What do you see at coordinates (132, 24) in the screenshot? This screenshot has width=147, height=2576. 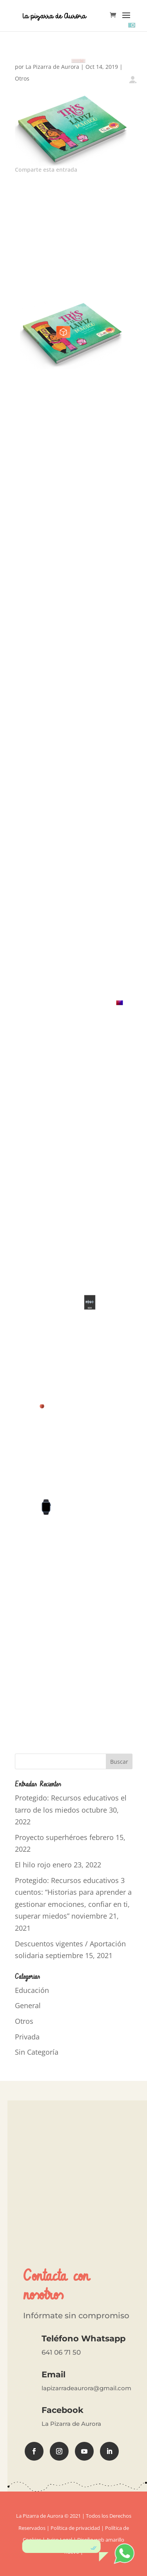 I see `iPod shuffle device connected` at bounding box center [132, 24].